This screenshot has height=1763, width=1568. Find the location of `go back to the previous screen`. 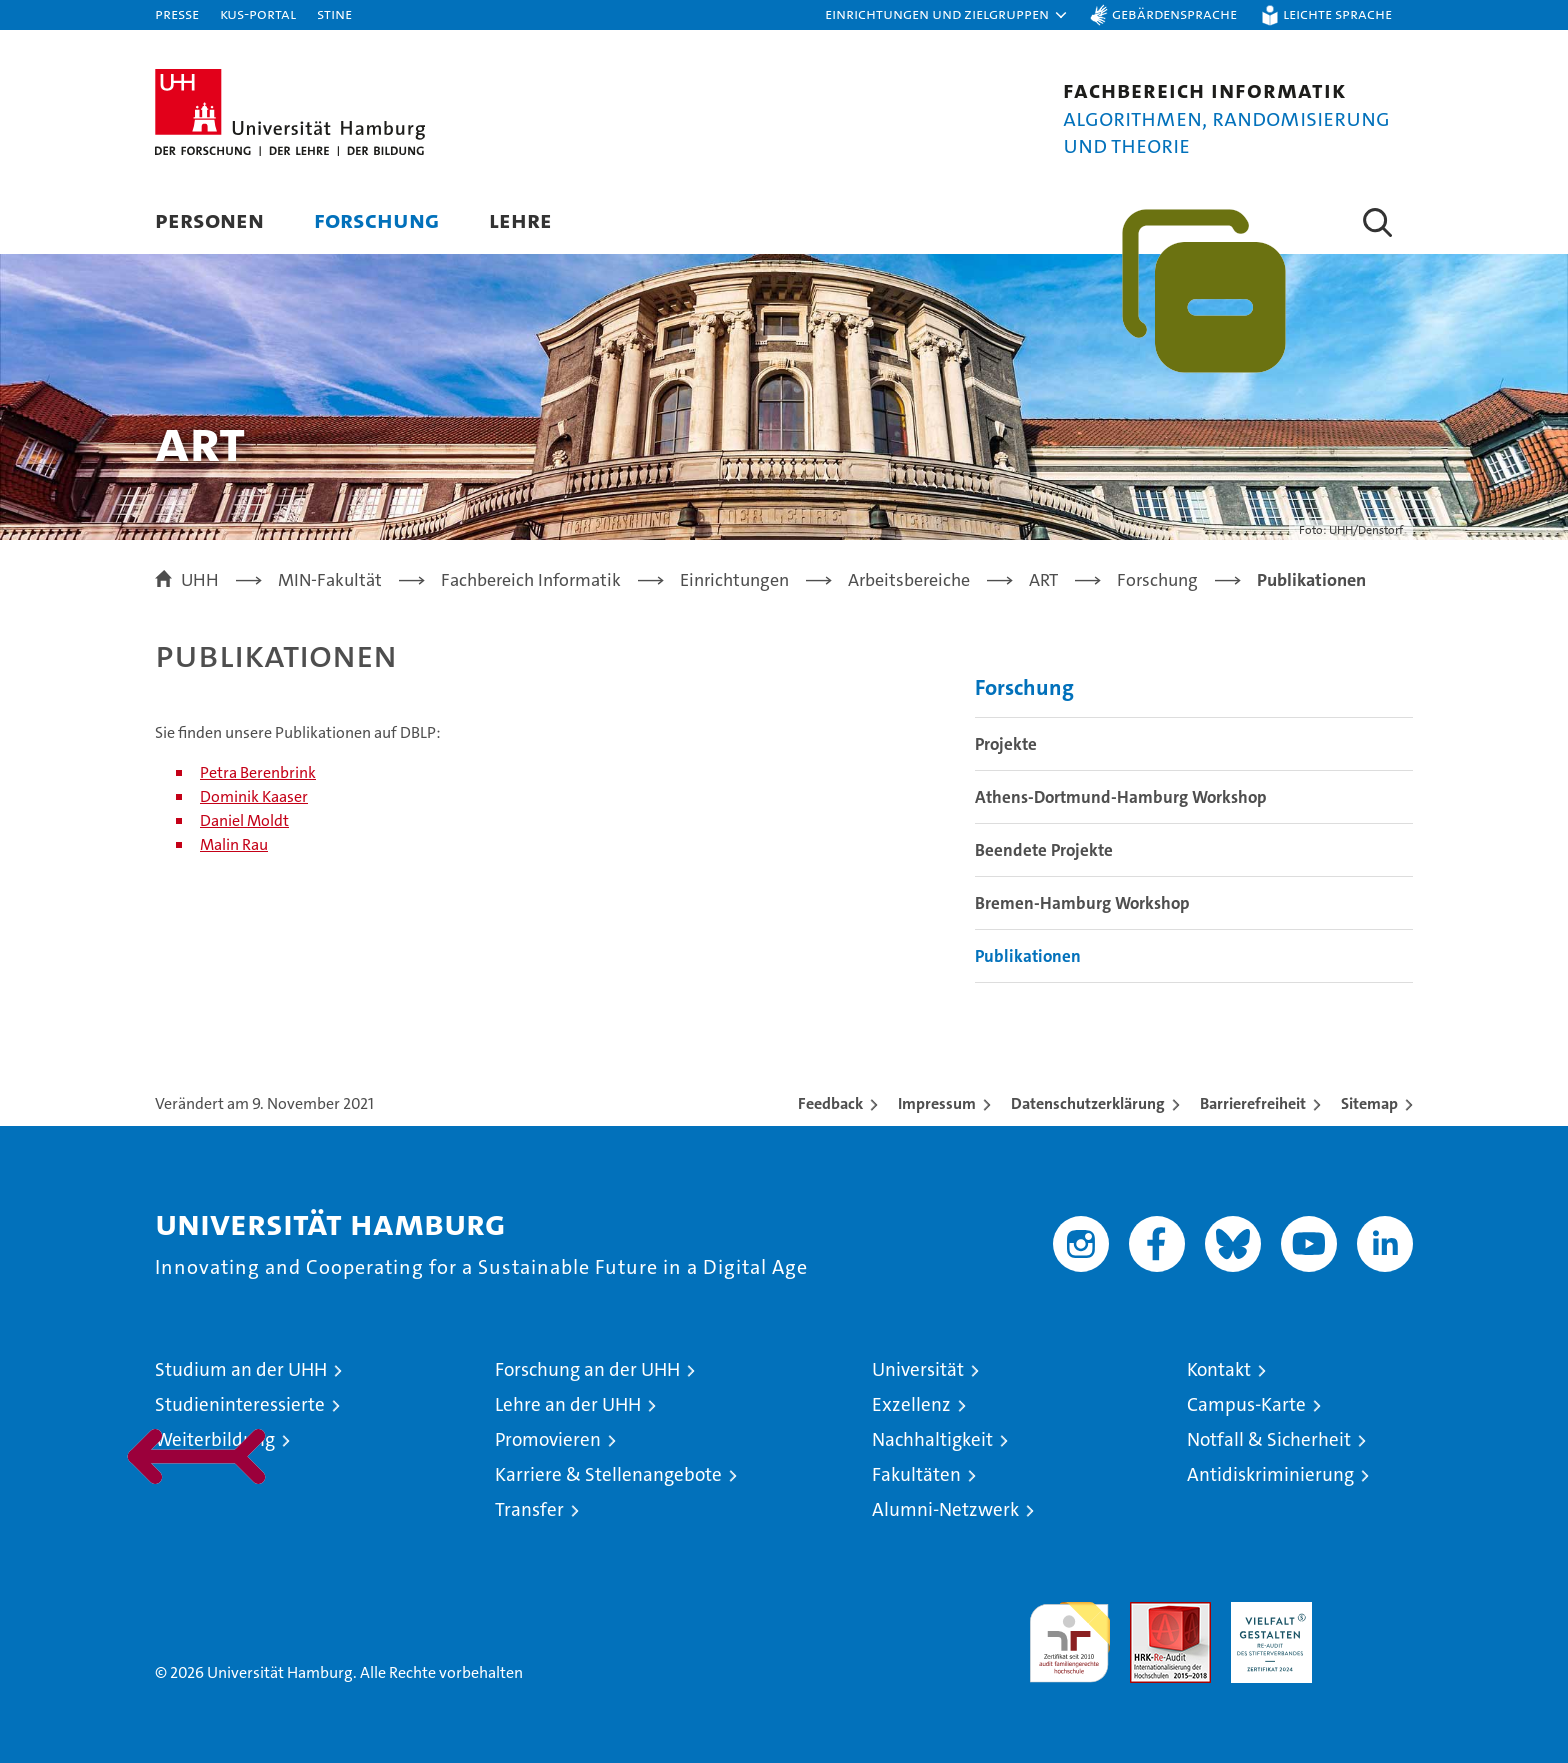

go back to the previous screen is located at coordinates (196, 1456).